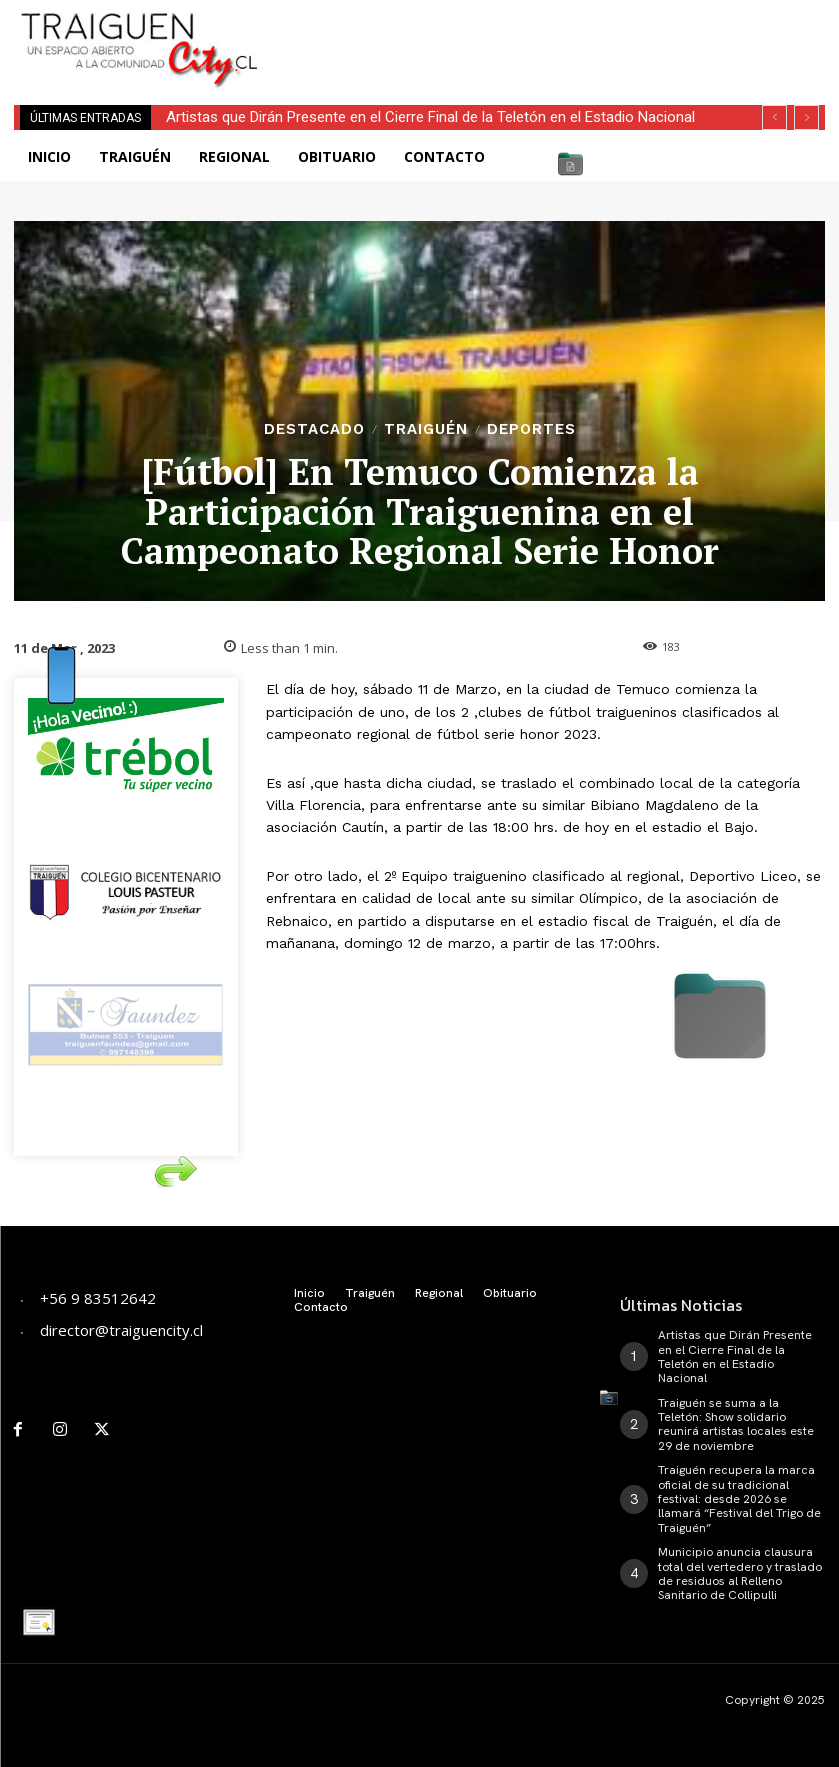  What do you see at coordinates (609, 1398) in the screenshot?
I see `folder containing GoLand IDE projects` at bounding box center [609, 1398].